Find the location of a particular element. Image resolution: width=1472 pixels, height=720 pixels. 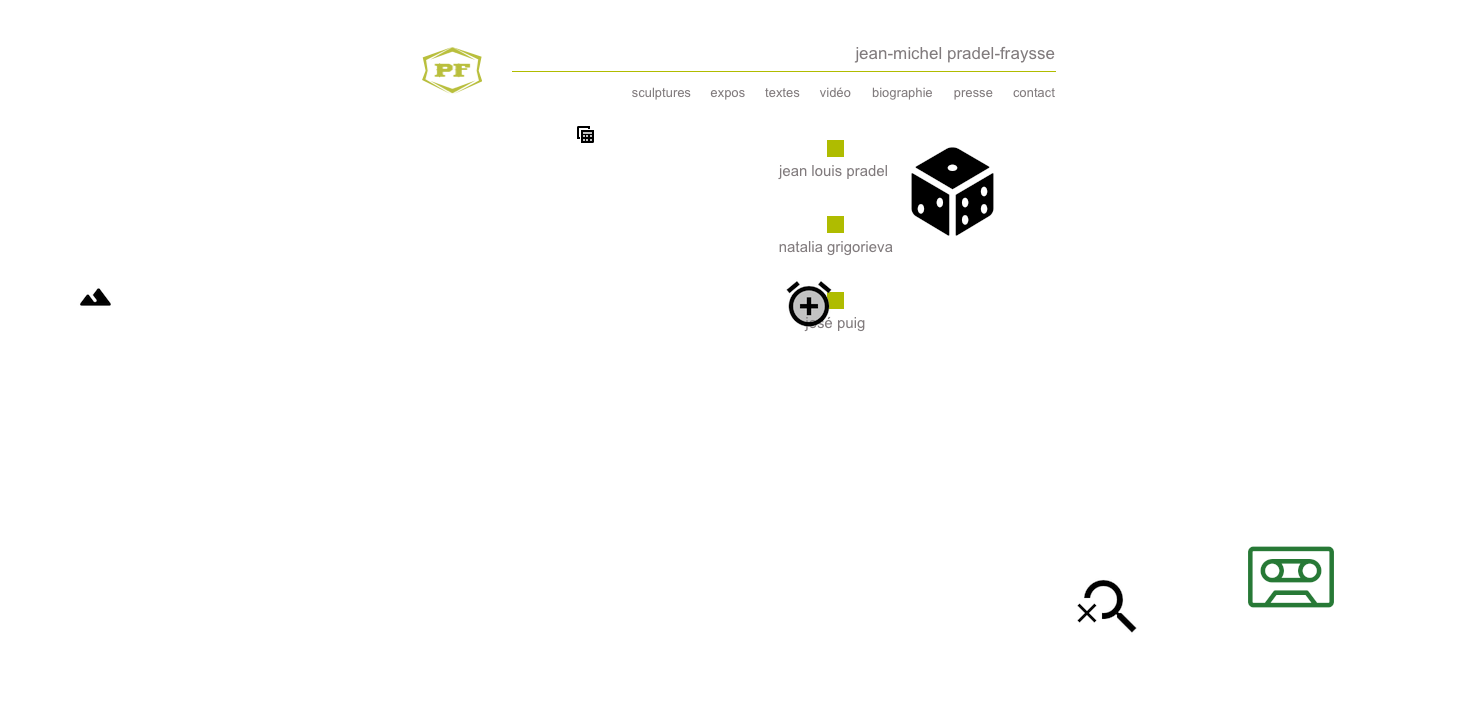

access audio recordings or voice memos is located at coordinates (1291, 577).